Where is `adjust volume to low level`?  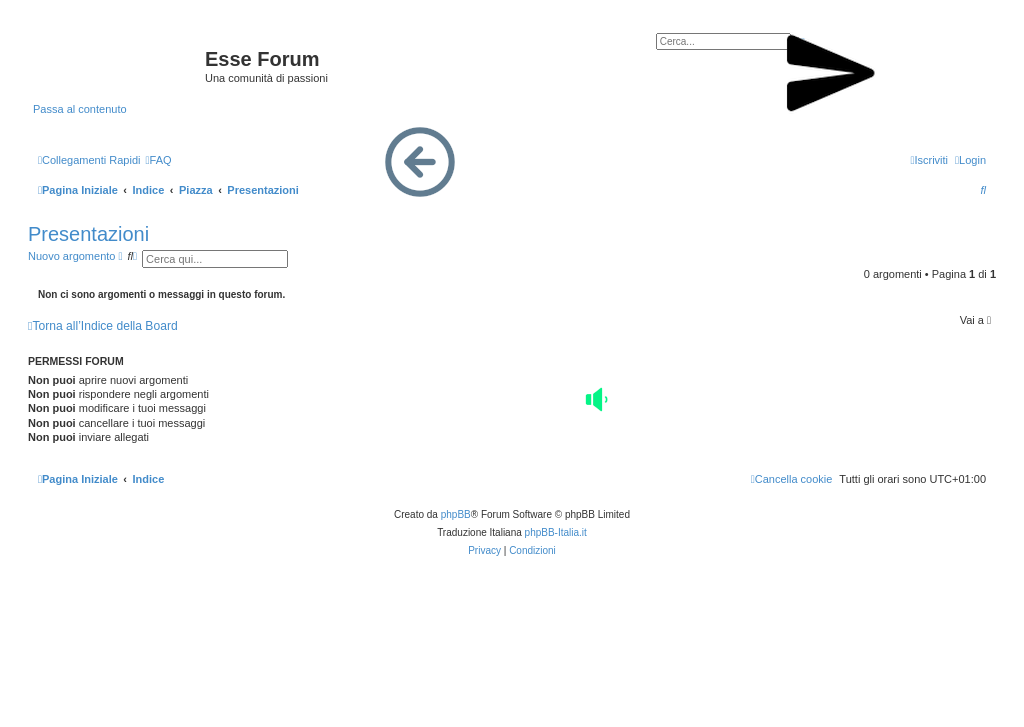
adjust volume to low level is located at coordinates (598, 399).